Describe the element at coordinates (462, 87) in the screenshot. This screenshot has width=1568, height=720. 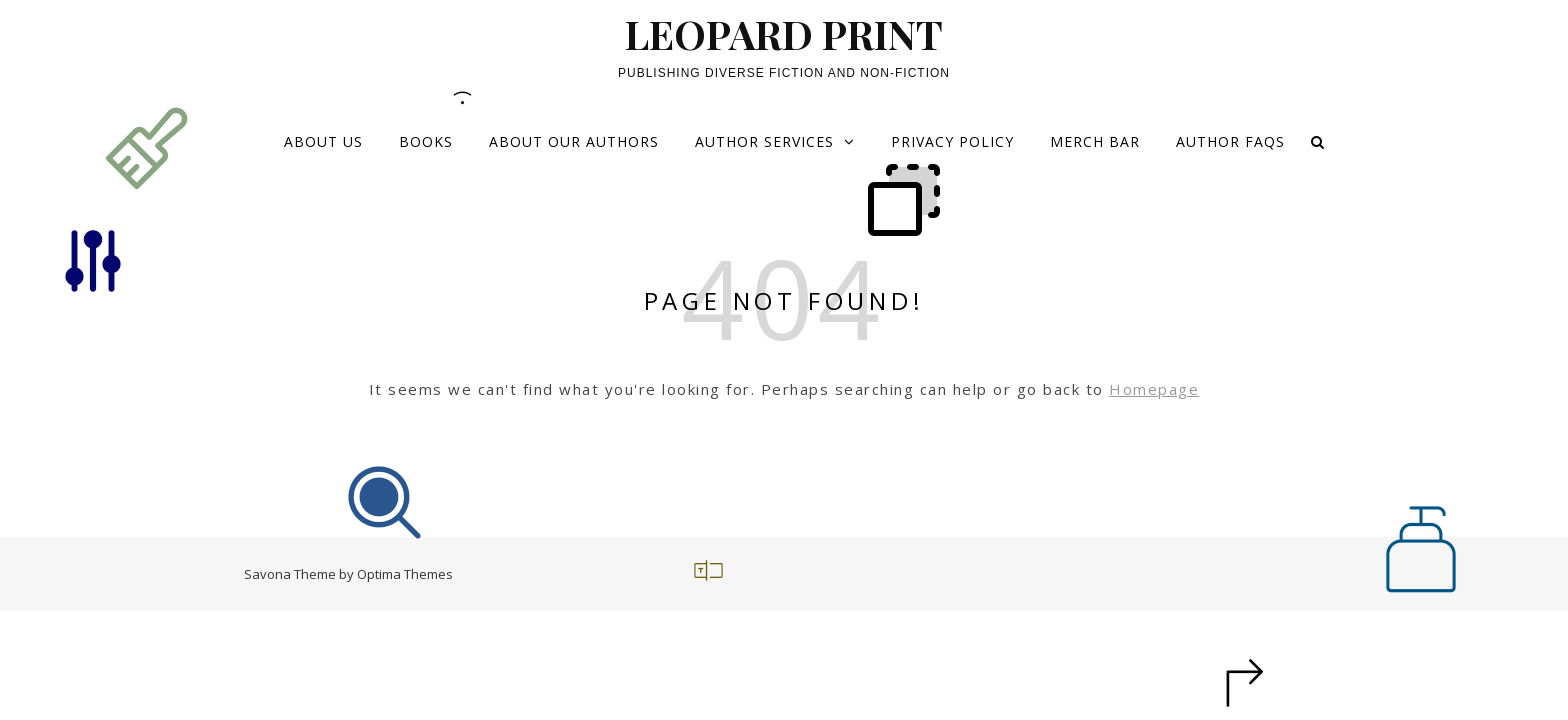
I see `indicates weak wifi signal strength` at that location.